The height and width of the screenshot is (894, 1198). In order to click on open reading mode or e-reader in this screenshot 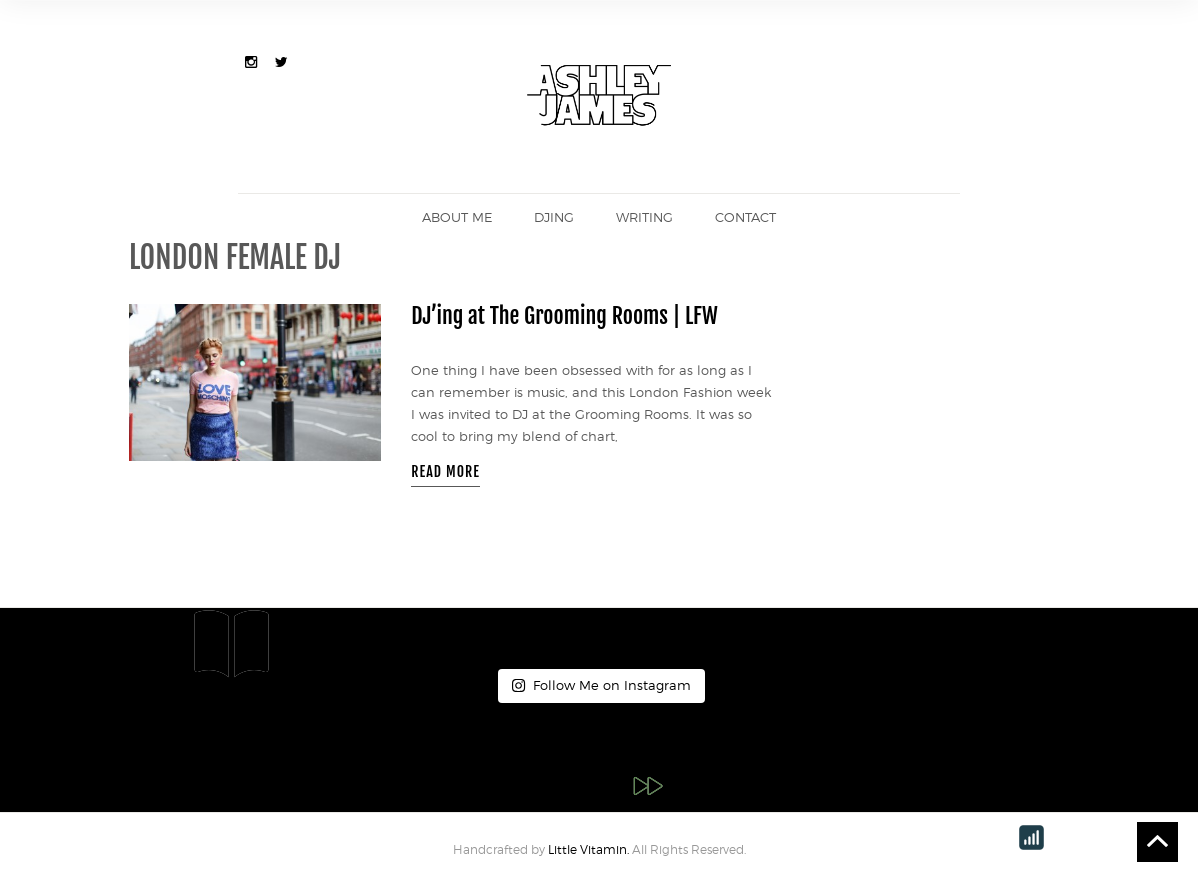, I will do `click(231, 644)`.